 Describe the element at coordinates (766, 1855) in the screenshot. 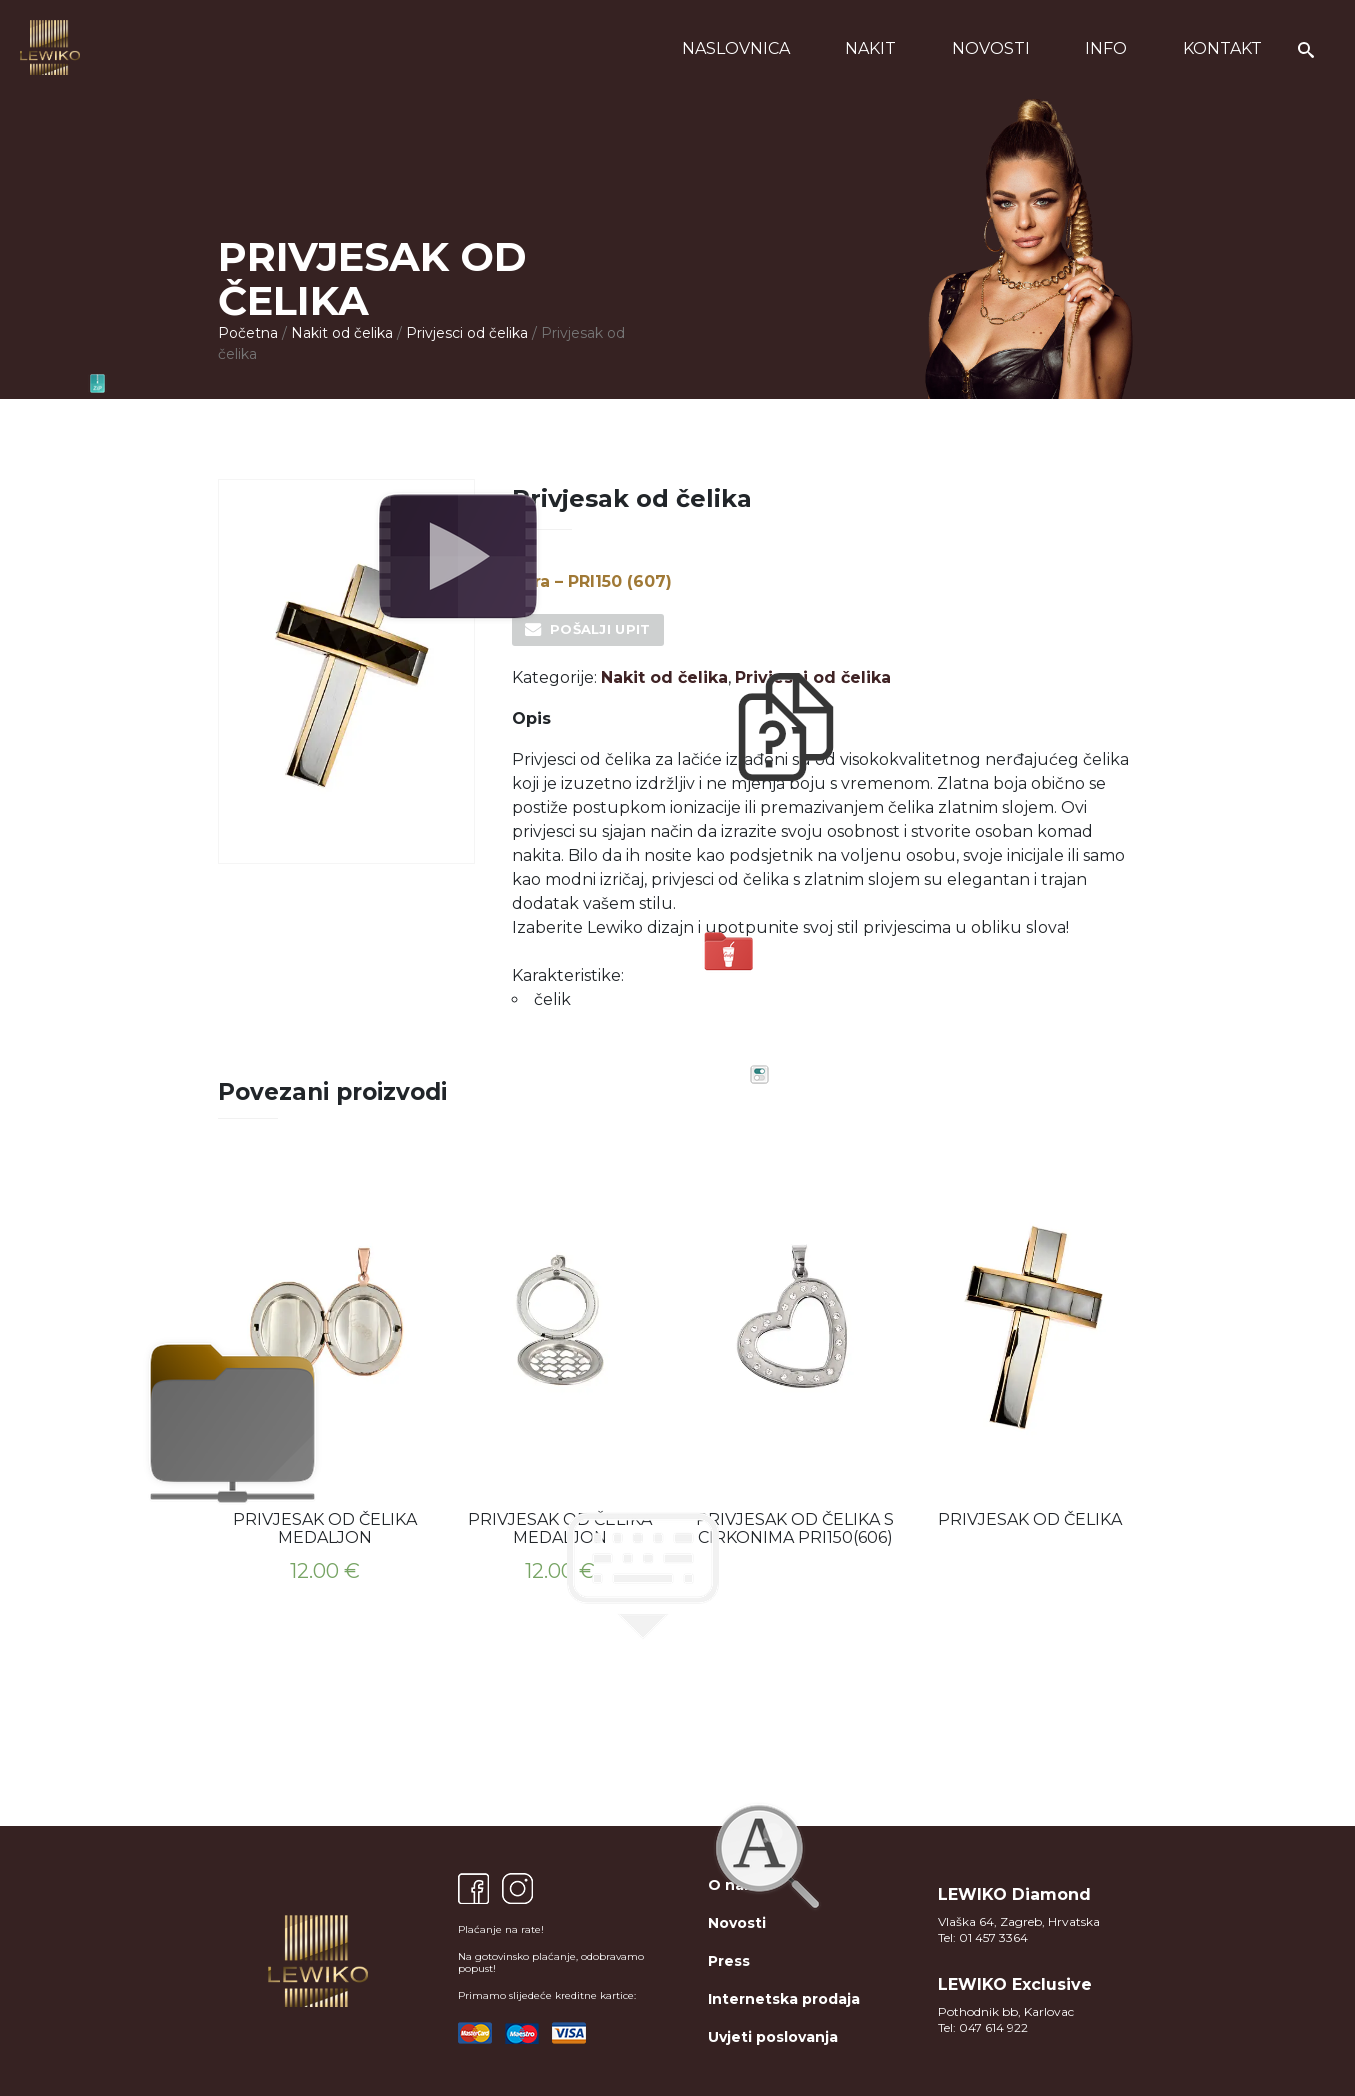

I see `search within a project` at that location.